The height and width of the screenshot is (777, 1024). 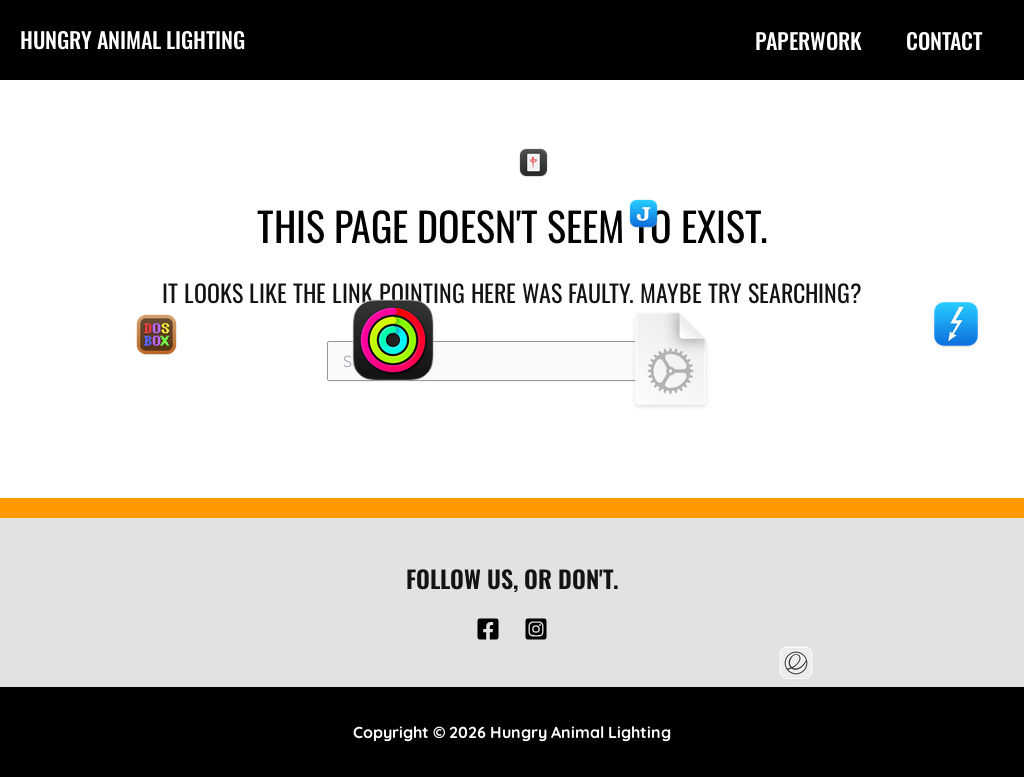 I want to click on launch elementary OS app or settings, so click(x=796, y=663).